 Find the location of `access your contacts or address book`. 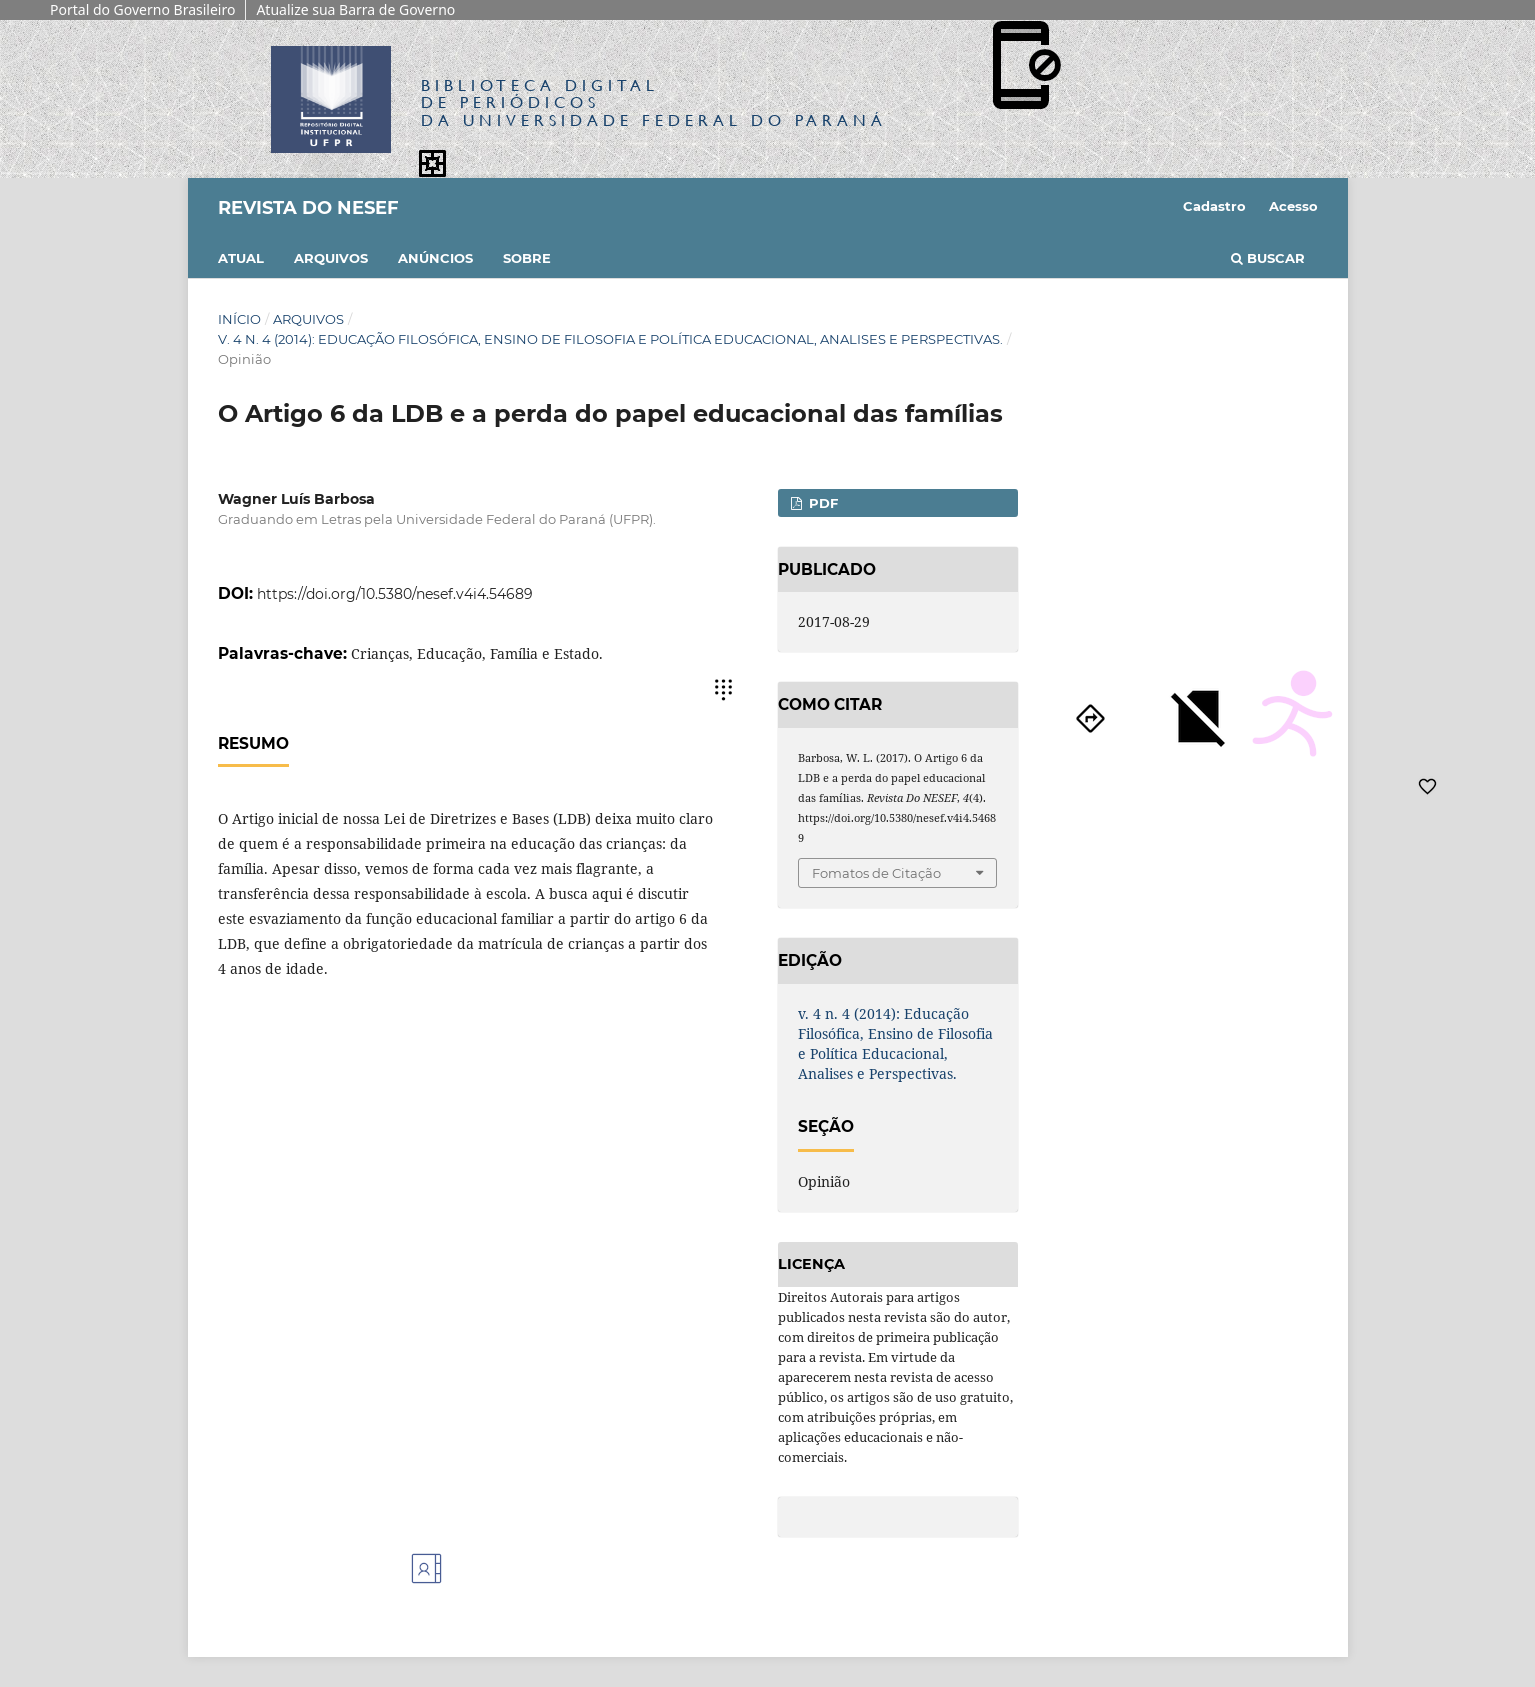

access your contacts or address book is located at coordinates (426, 1568).